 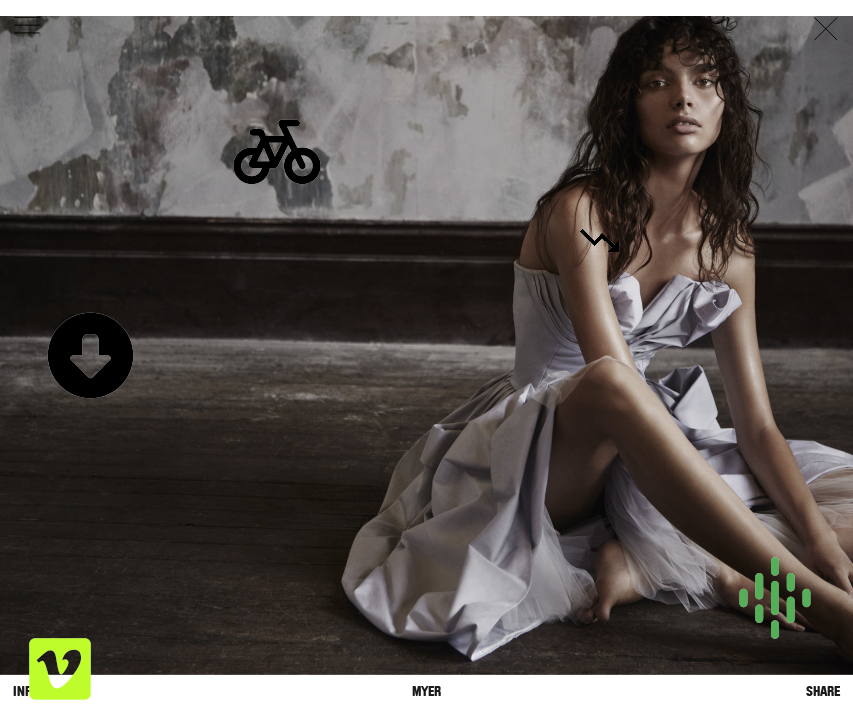 I want to click on open vimeo app, so click(x=60, y=669).